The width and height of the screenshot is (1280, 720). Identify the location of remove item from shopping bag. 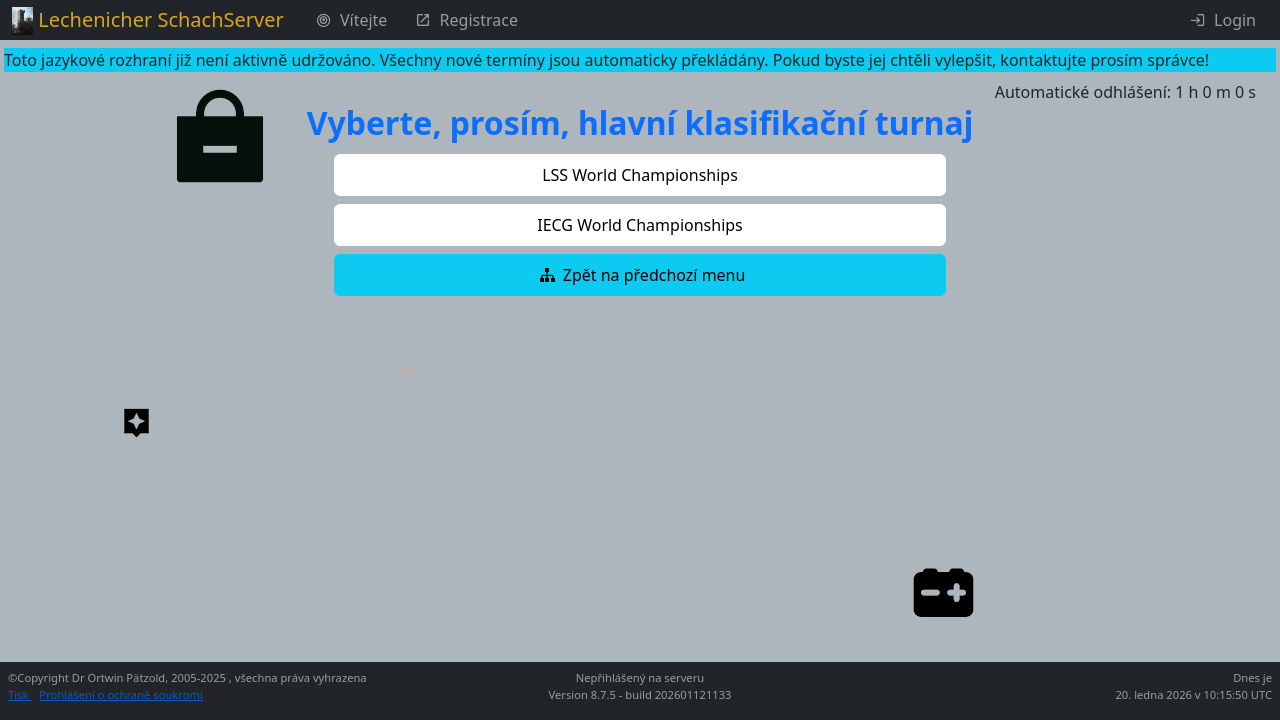
(220, 136).